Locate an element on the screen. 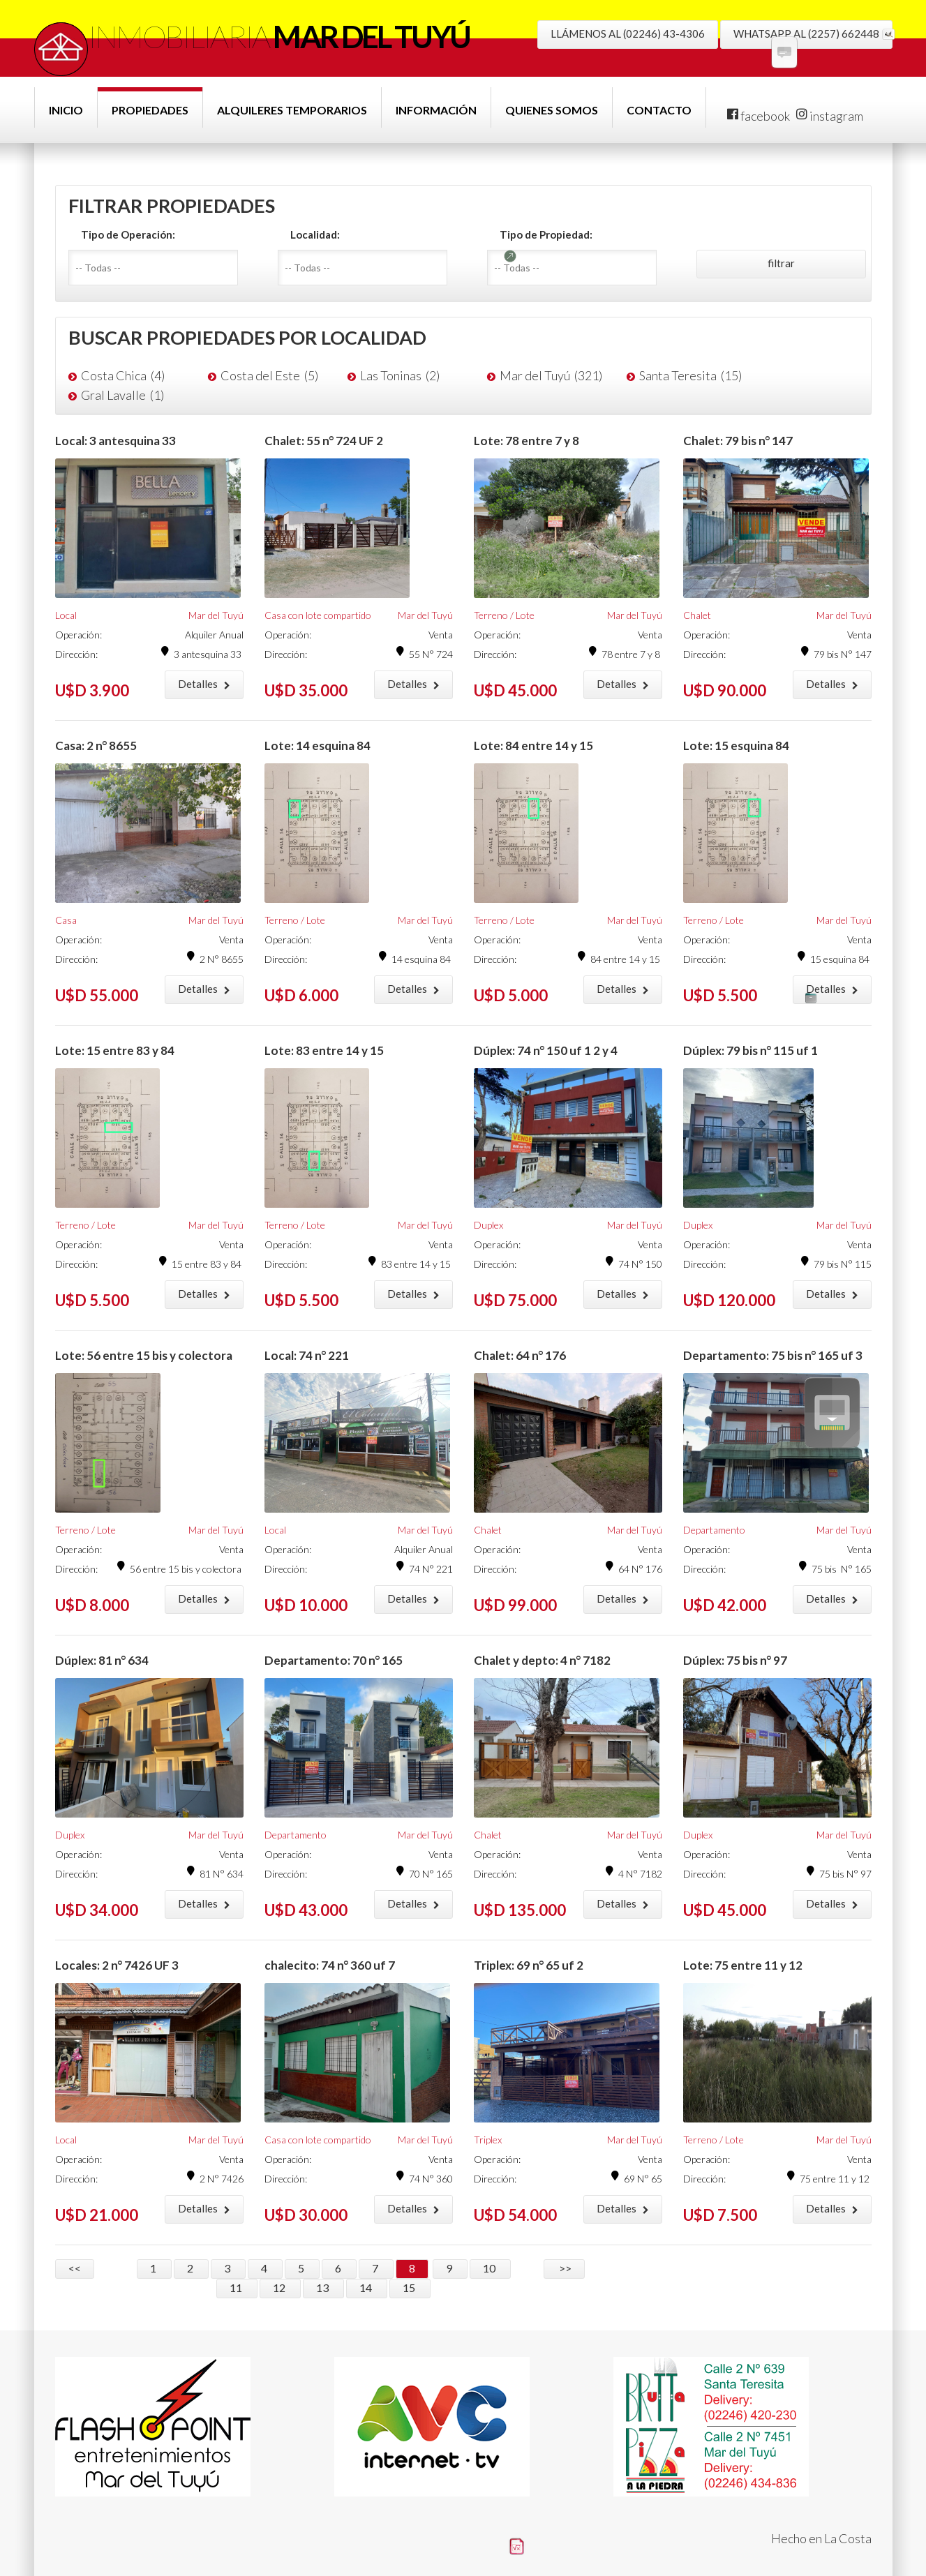  a microdvd subtitle file is located at coordinates (784, 52).